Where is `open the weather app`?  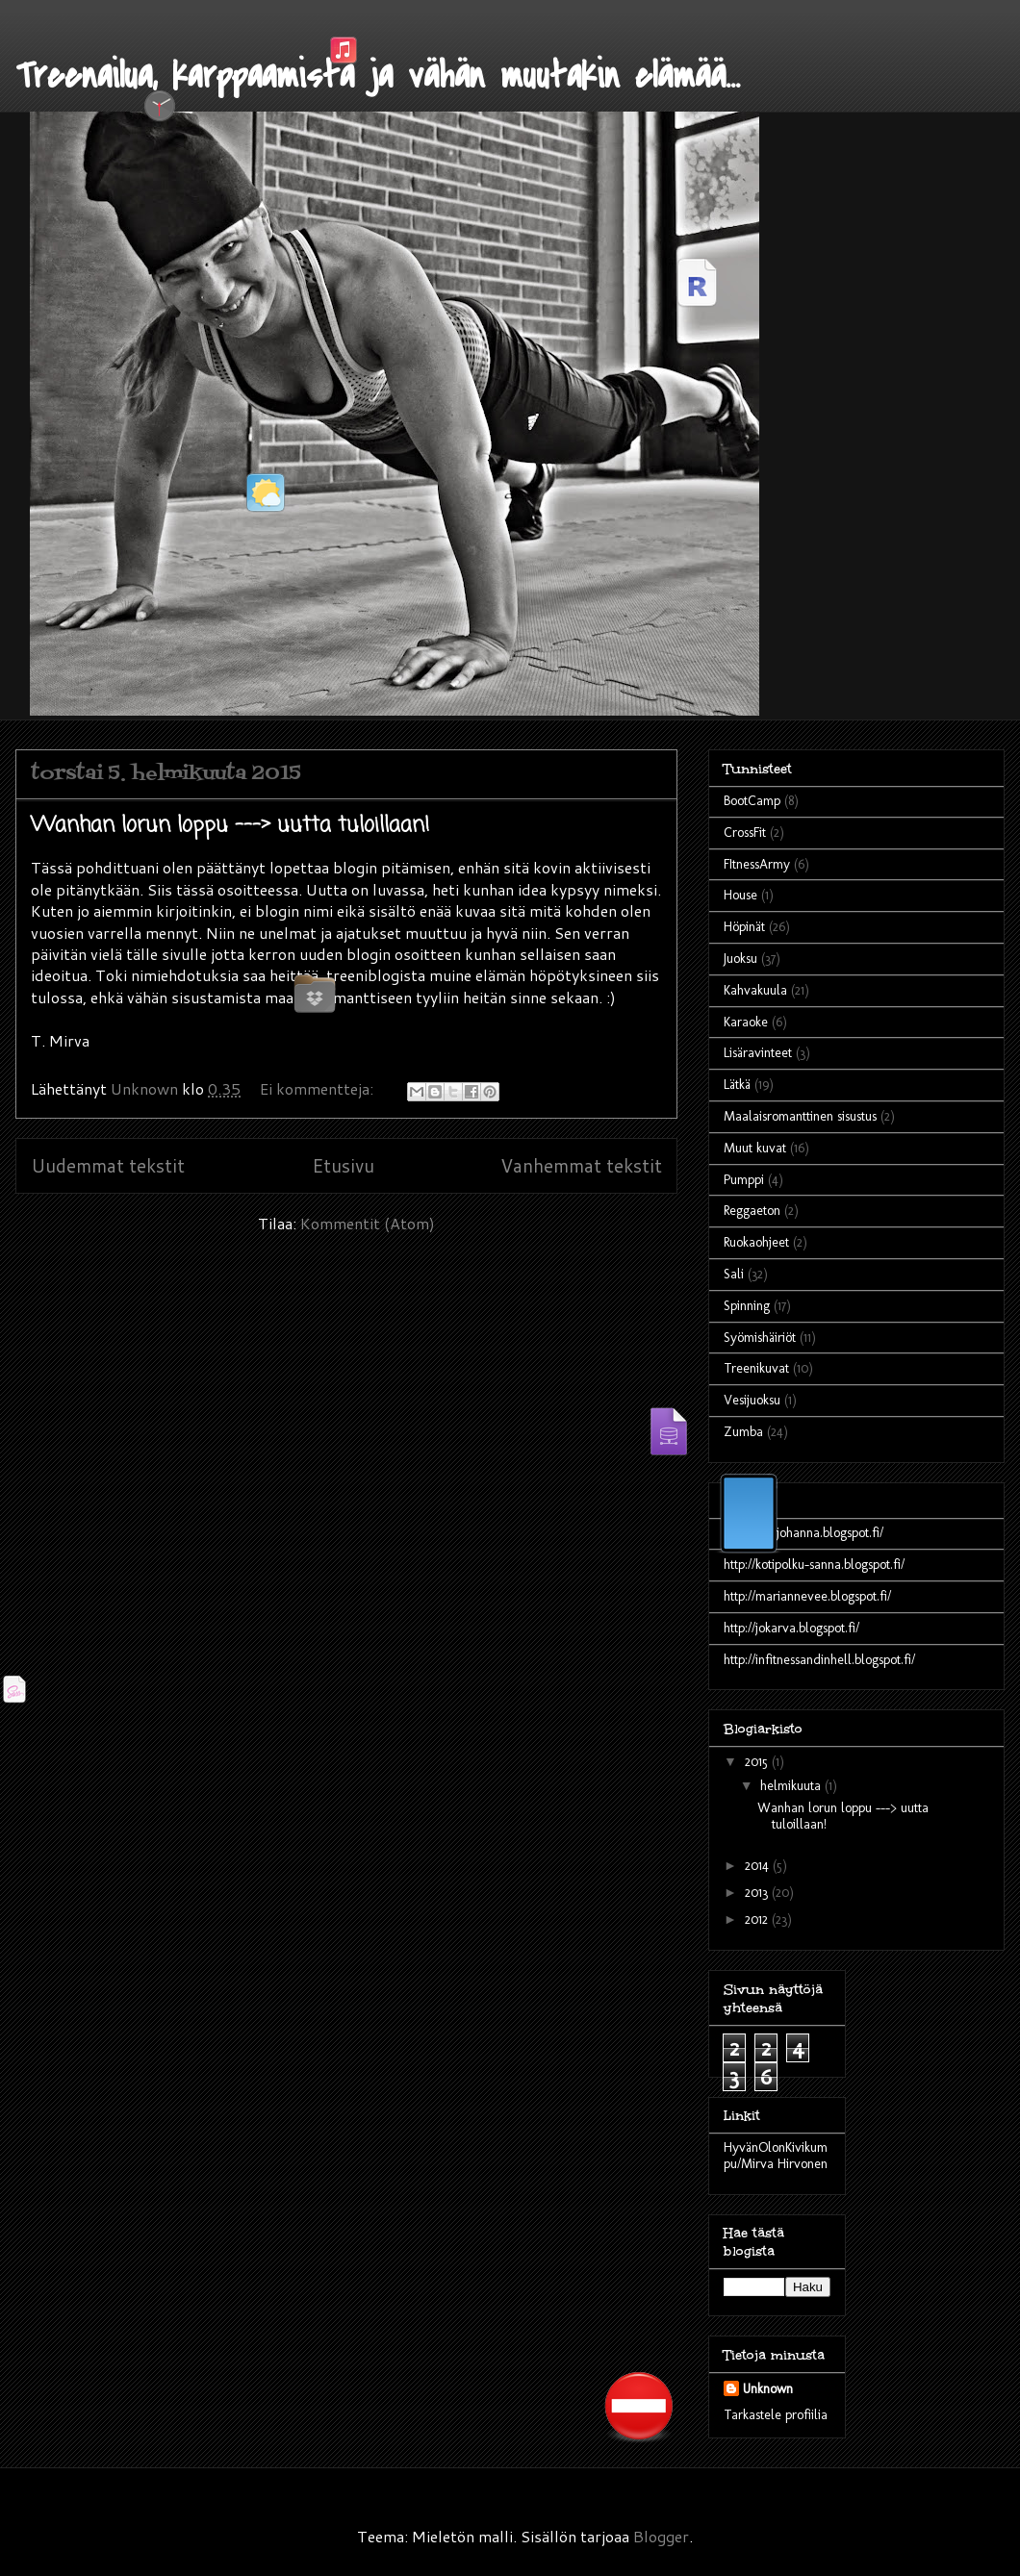
open the weather app is located at coordinates (266, 492).